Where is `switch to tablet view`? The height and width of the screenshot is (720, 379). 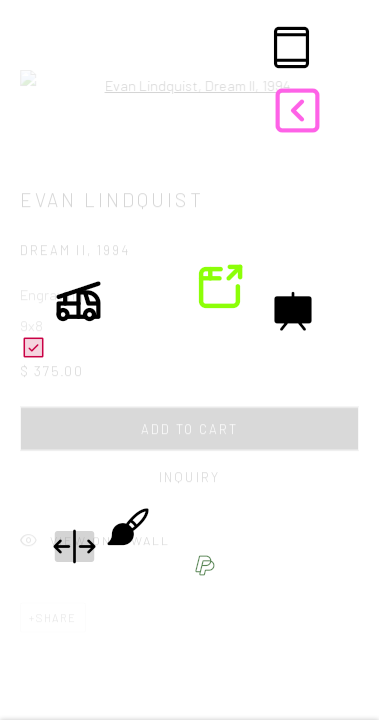 switch to tablet view is located at coordinates (291, 47).